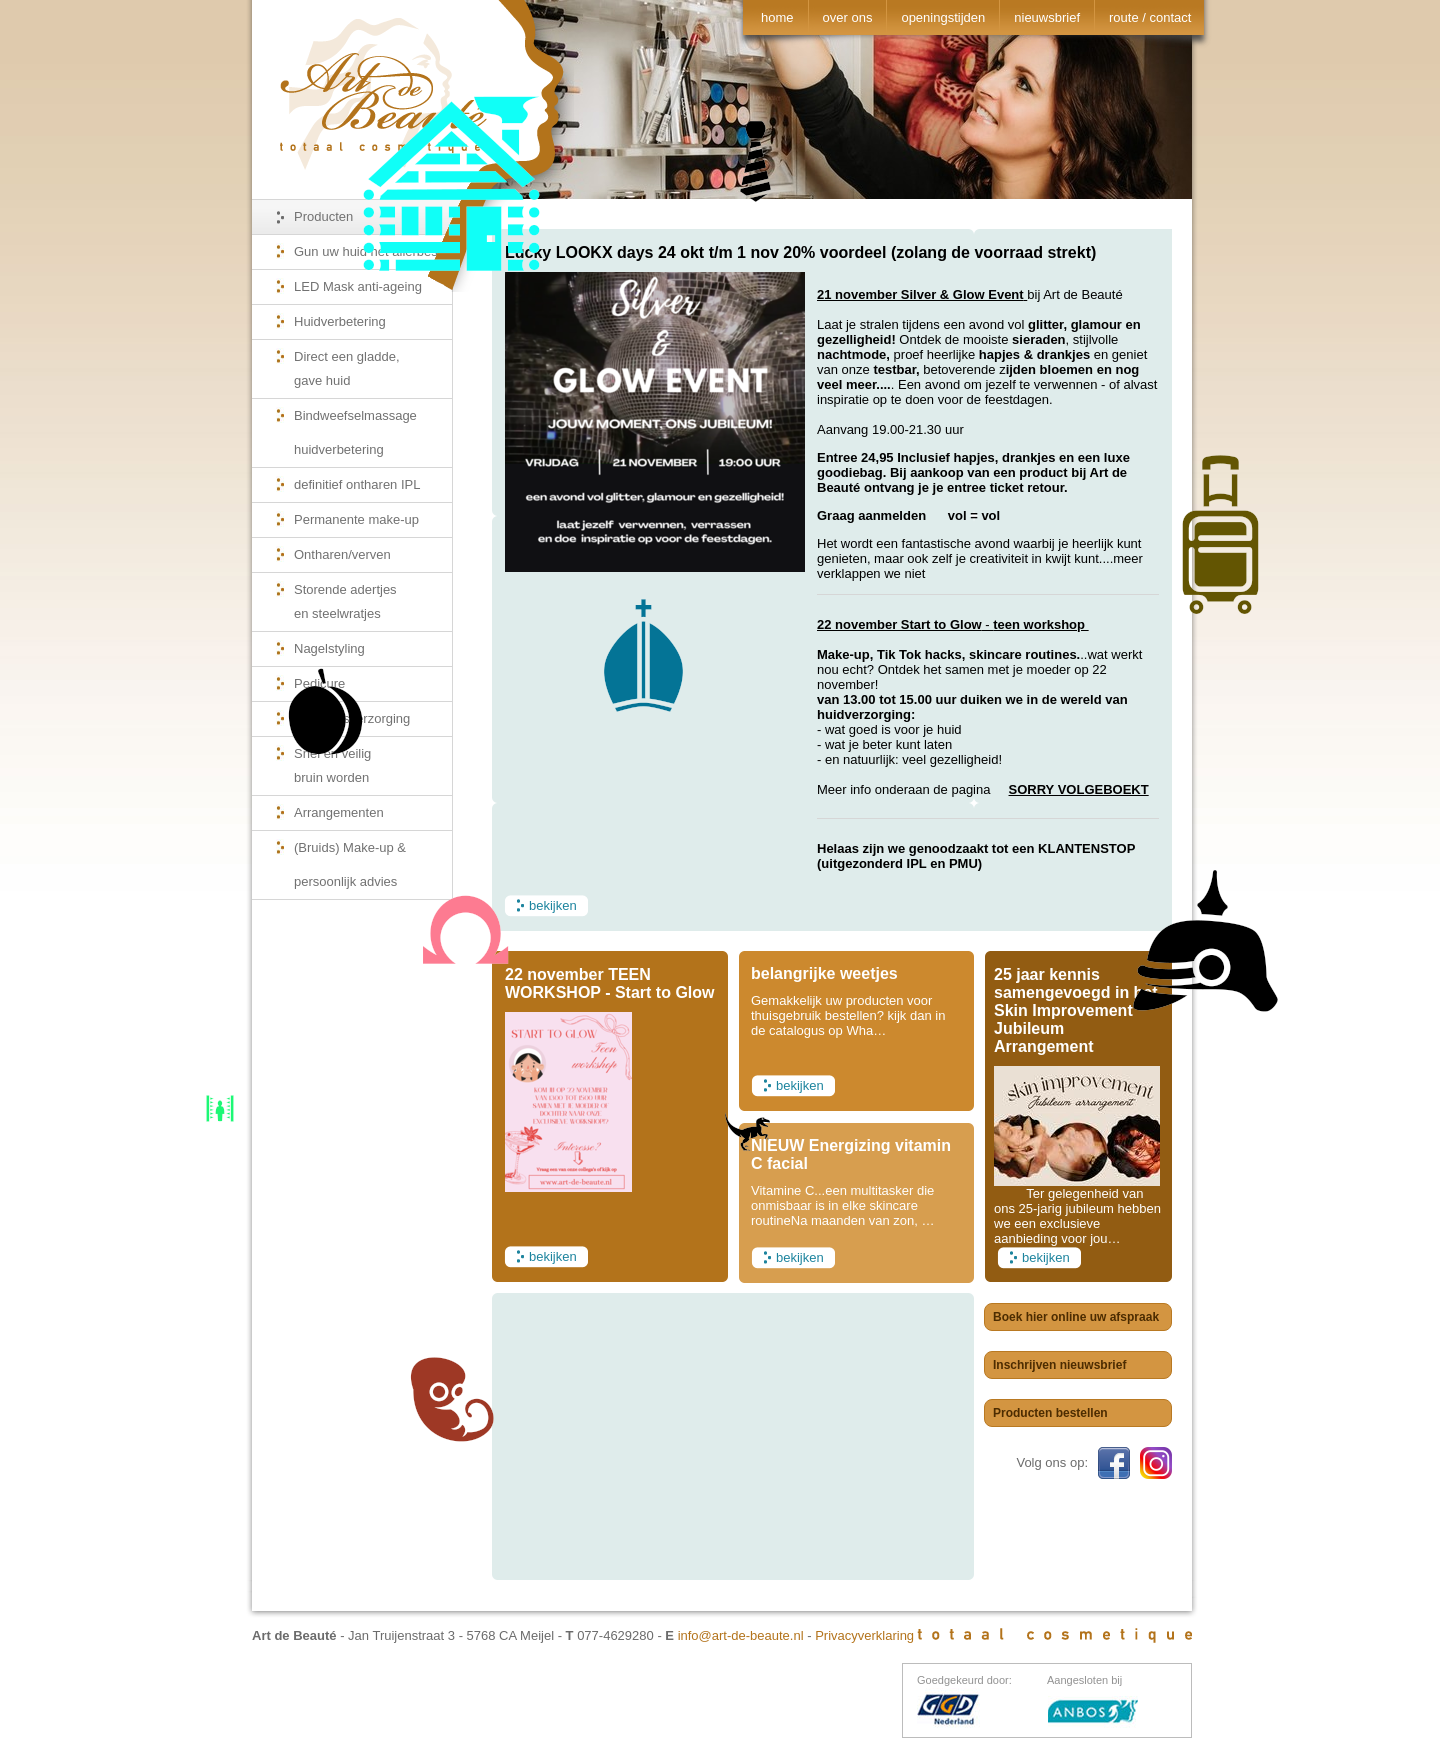  Describe the element at coordinates (451, 185) in the screenshot. I see `select a cabin or lodge accommodation` at that location.